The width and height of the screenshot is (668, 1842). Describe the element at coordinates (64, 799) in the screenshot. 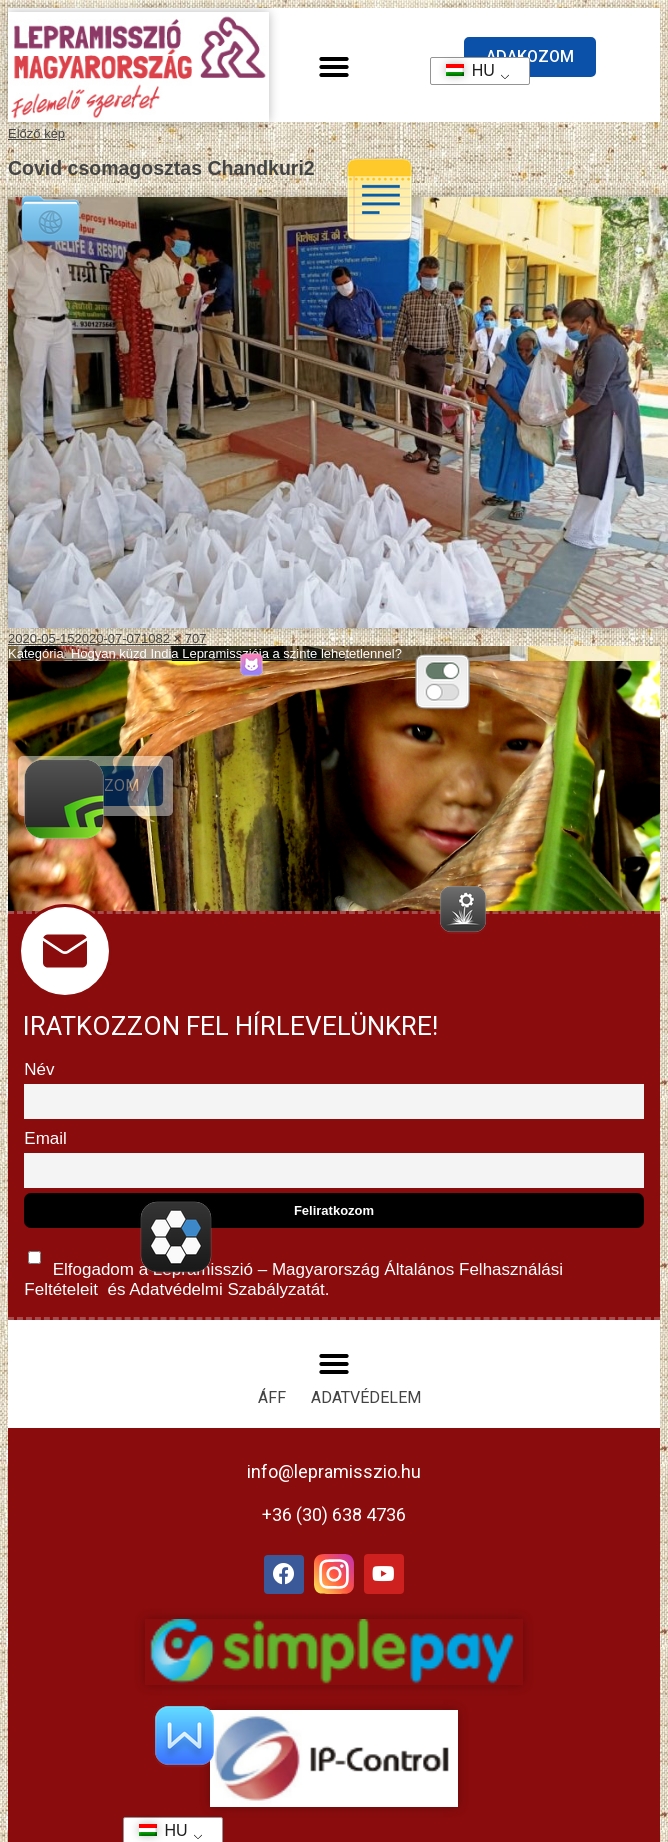

I see `open nvidia app` at that location.